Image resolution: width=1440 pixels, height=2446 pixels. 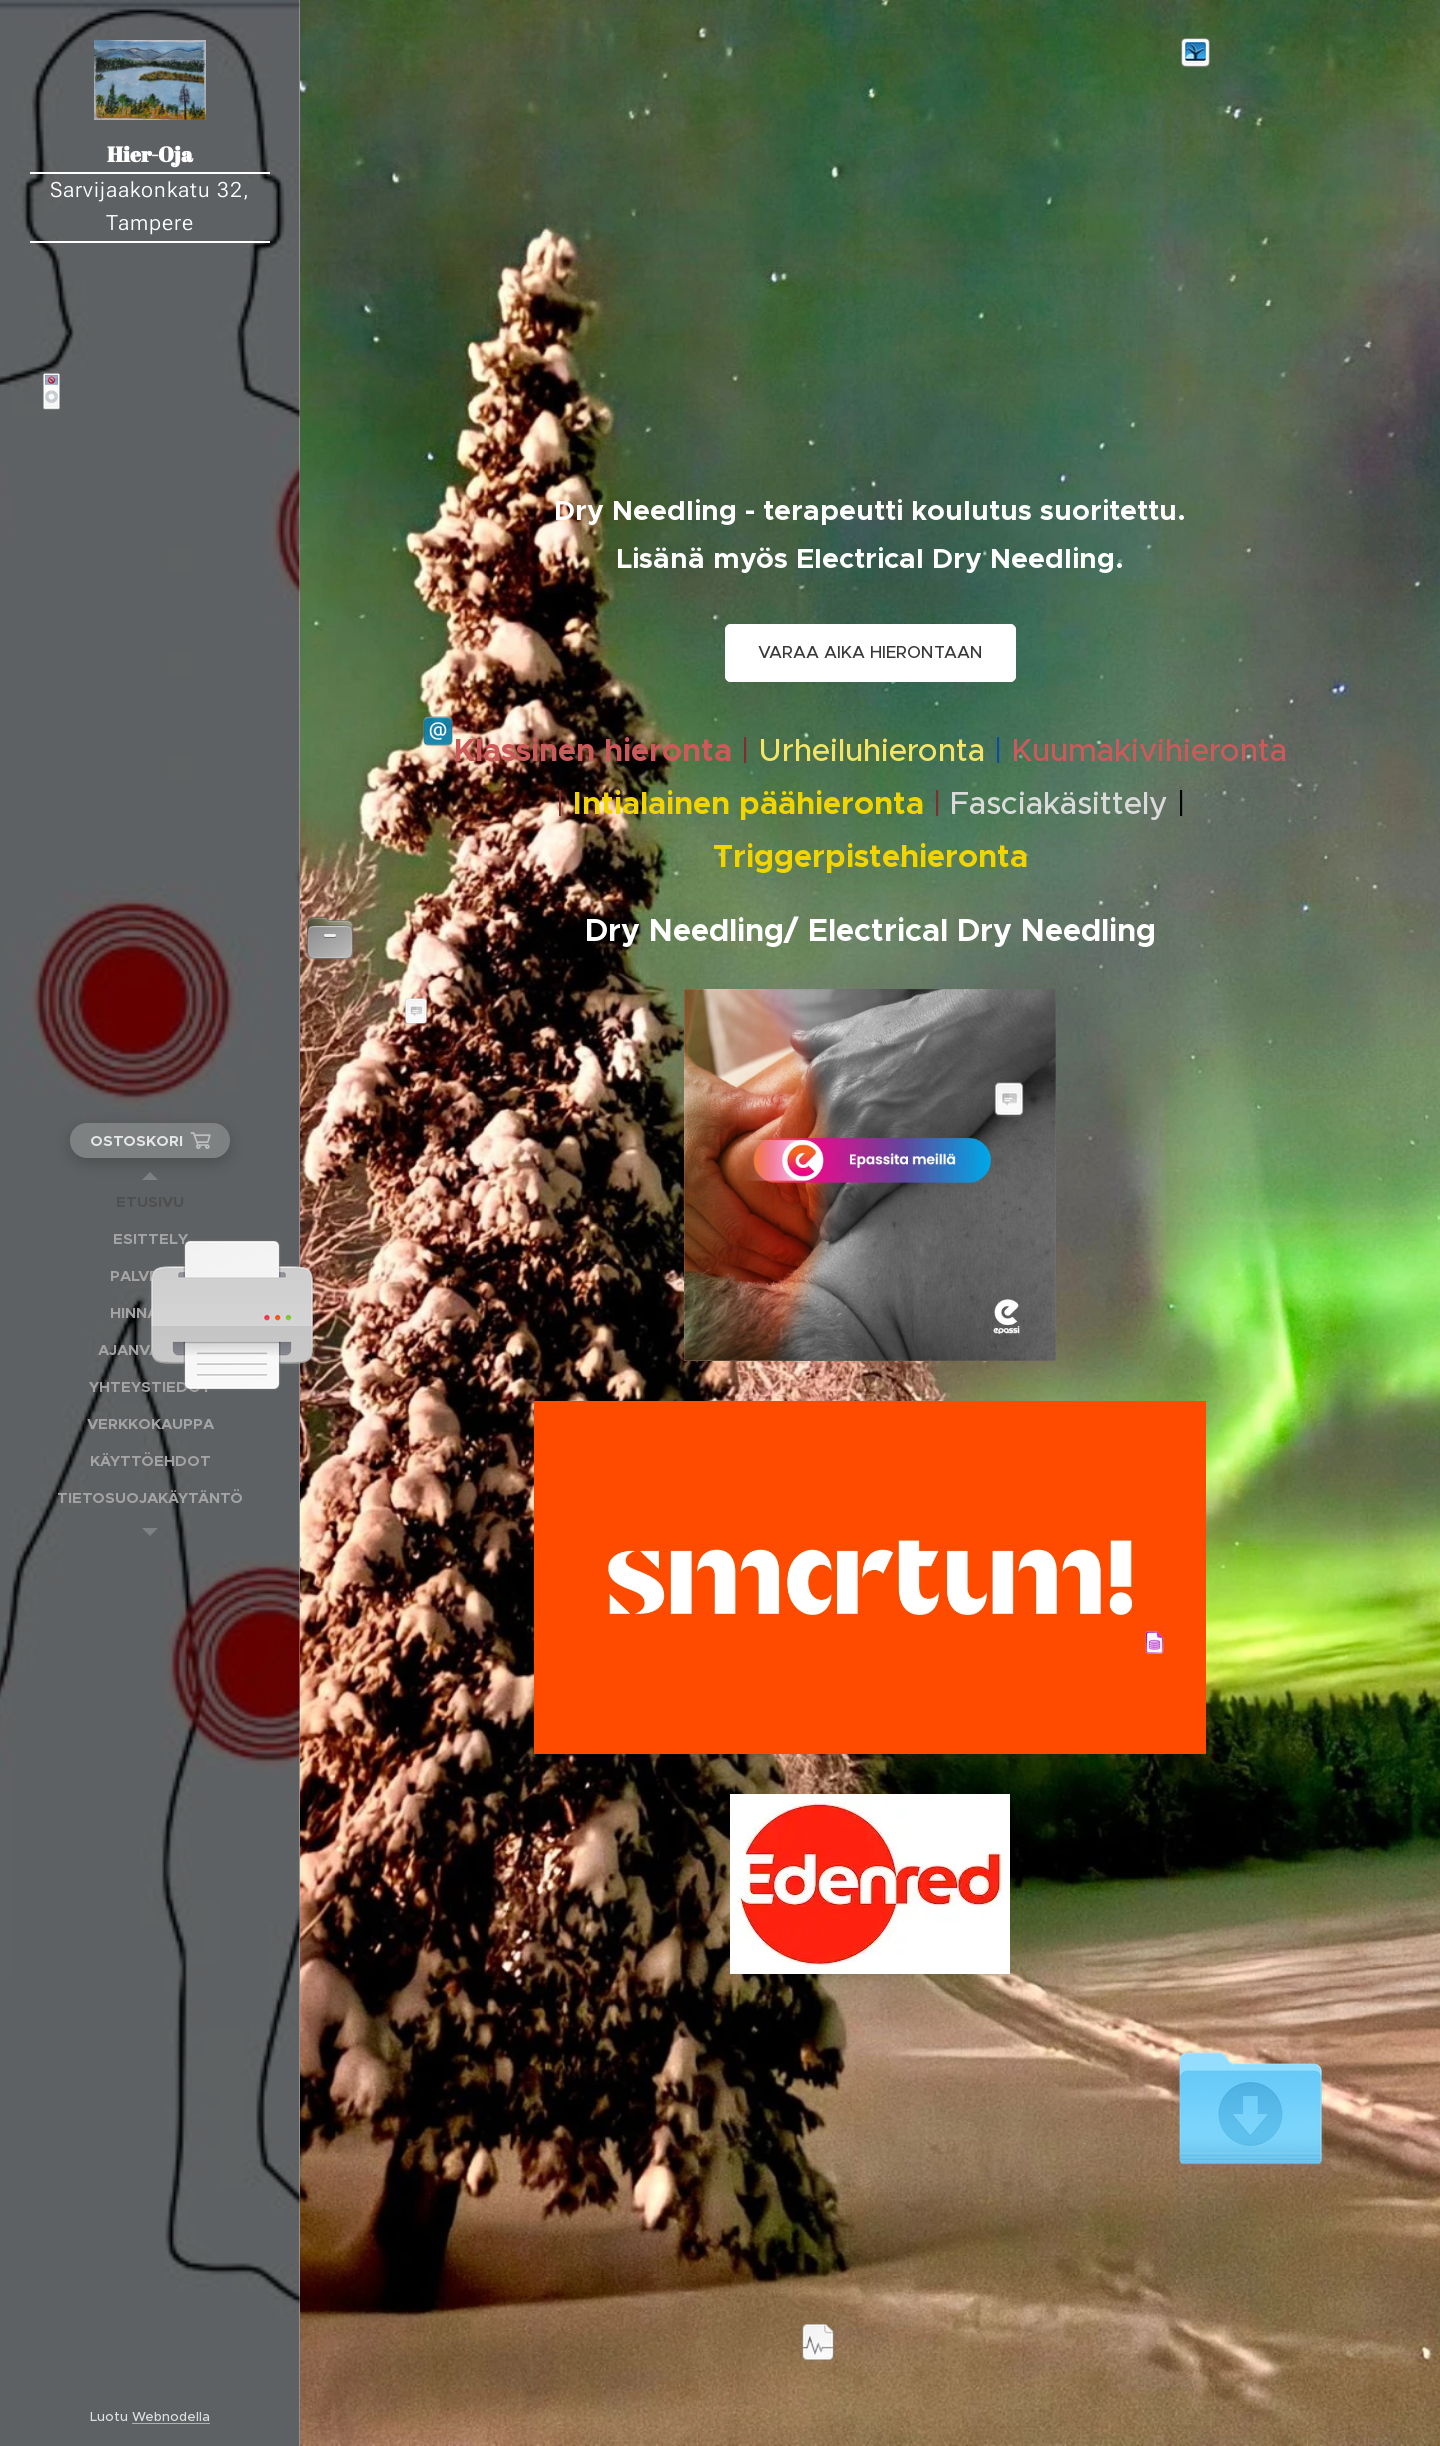 What do you see at coordinates (1009, 1099) in the screenshot?
I see `microdvd subtitle file` at bounding box center [1009, 1099].